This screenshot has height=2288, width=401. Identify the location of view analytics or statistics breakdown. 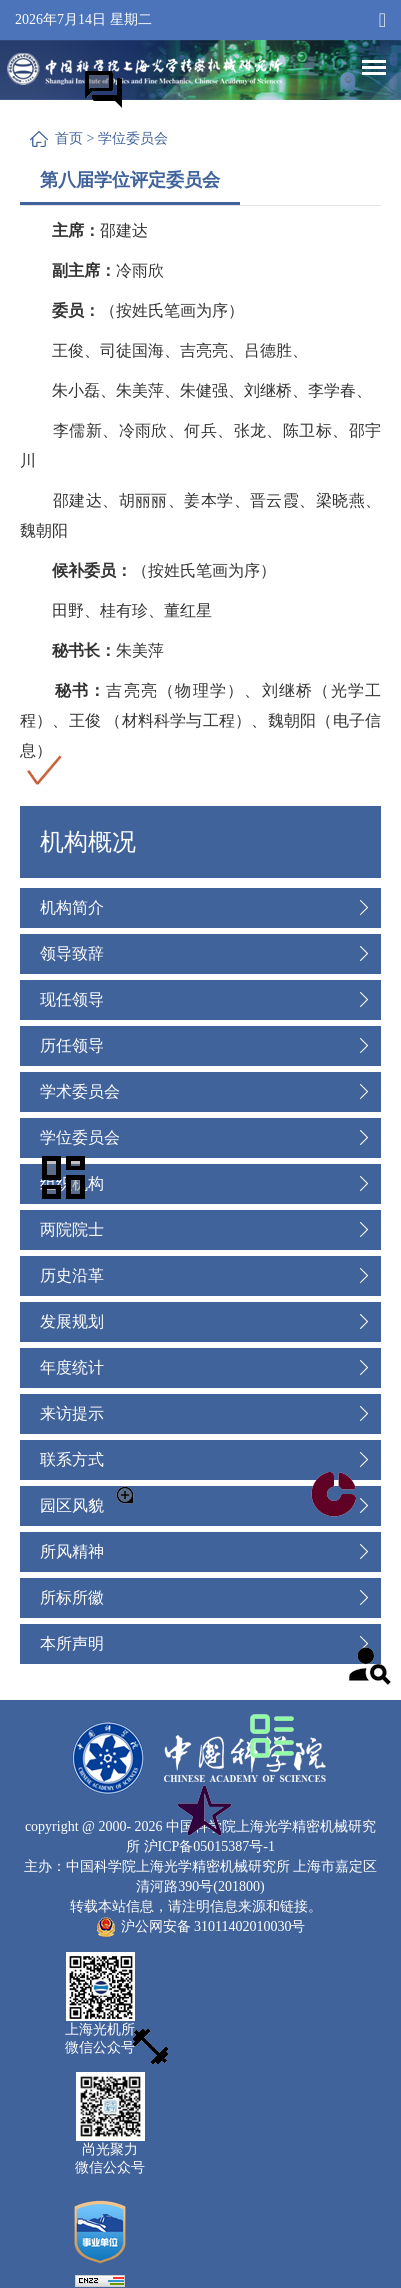
(334, 1494).